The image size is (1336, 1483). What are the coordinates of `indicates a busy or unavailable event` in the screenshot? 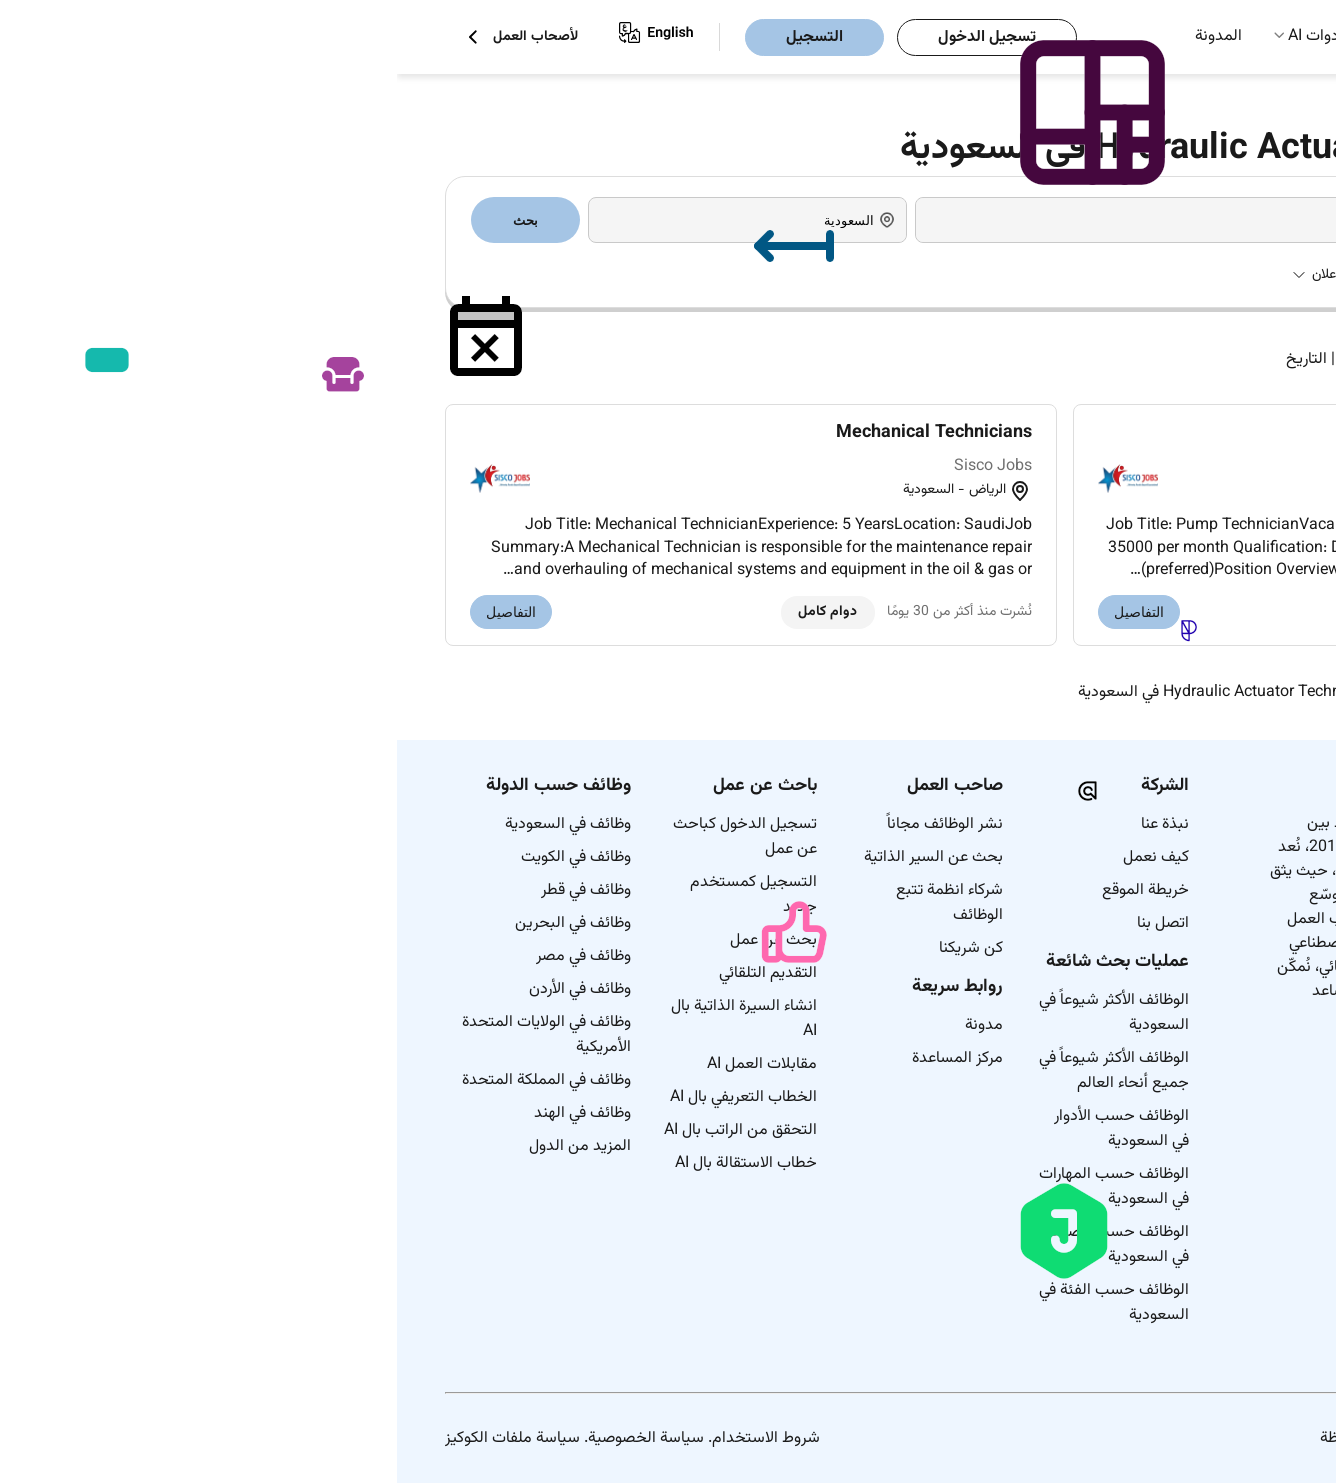 It's located at (486, 340).